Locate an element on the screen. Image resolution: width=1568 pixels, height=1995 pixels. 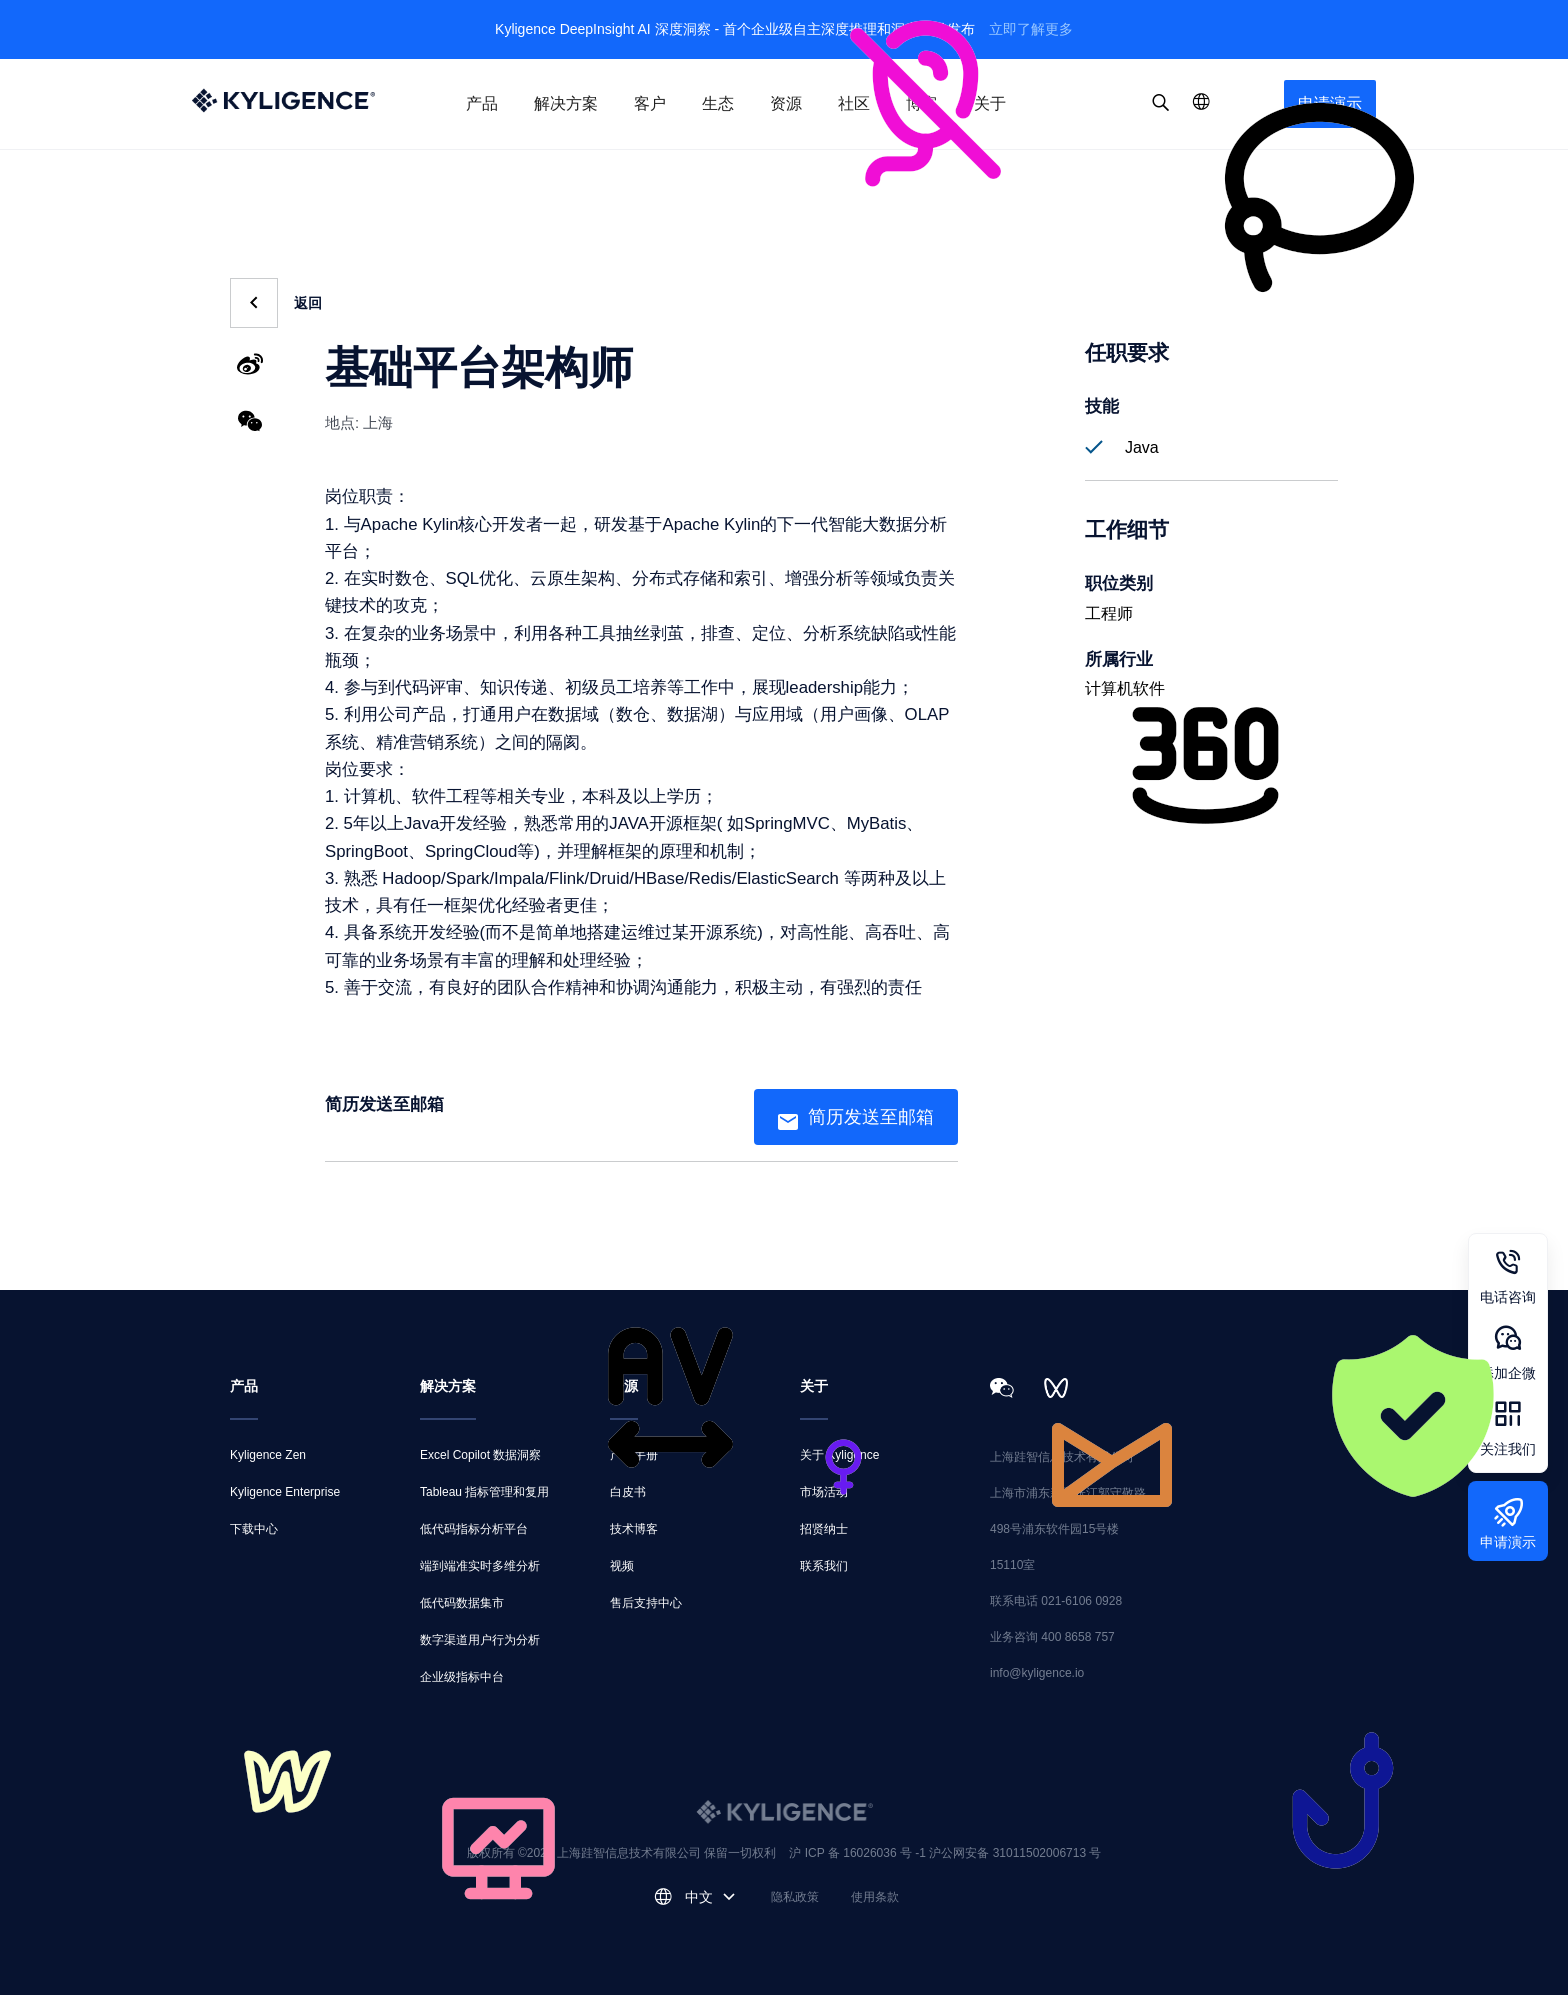
open Webflow website builder is located at coordinates (285, 1779).